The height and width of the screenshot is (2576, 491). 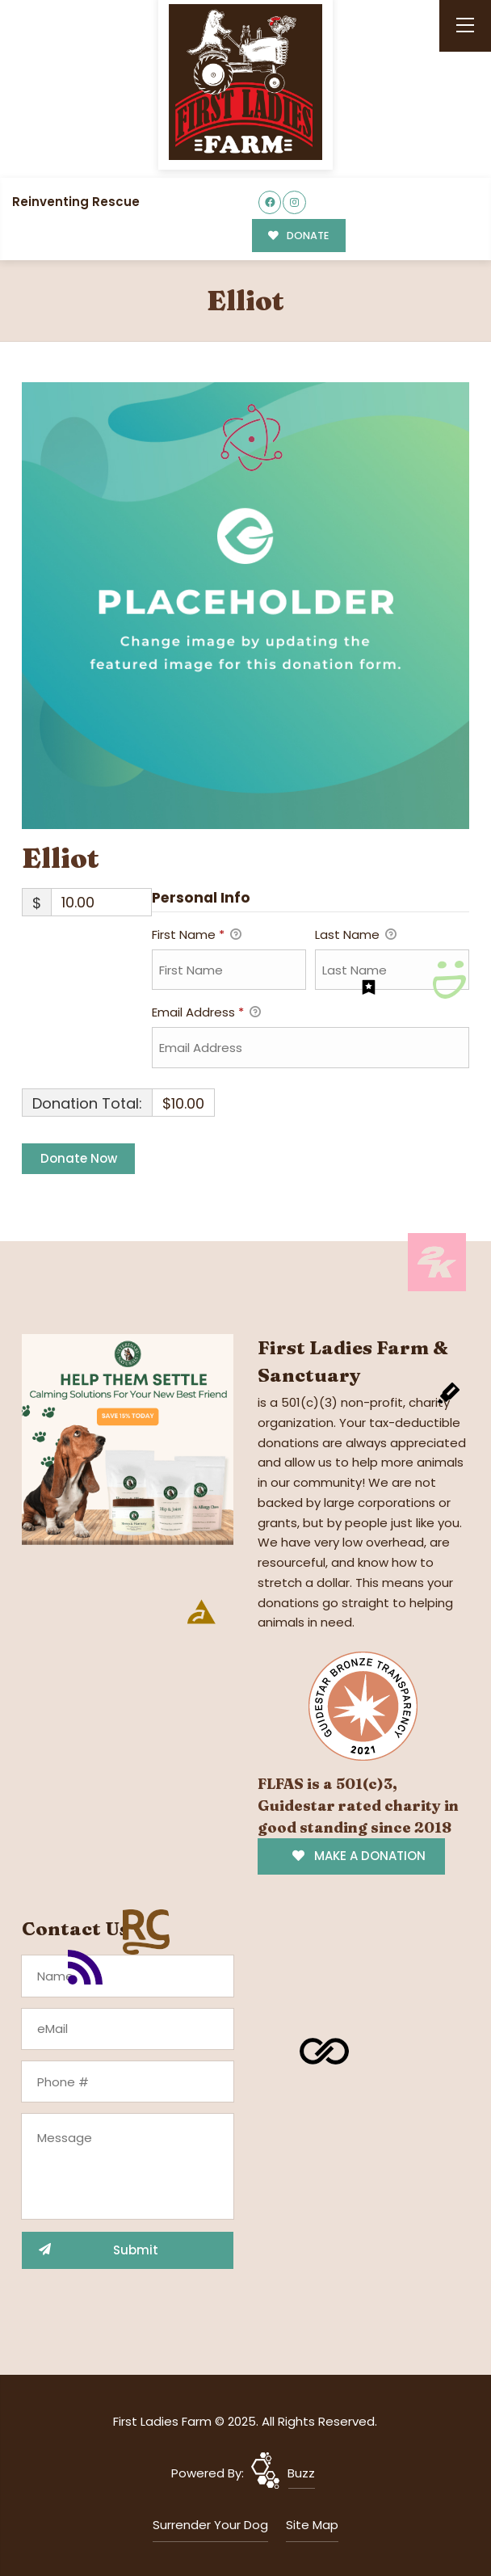 I want to click on highlight or mark up text, so click(x=448, y=1393).